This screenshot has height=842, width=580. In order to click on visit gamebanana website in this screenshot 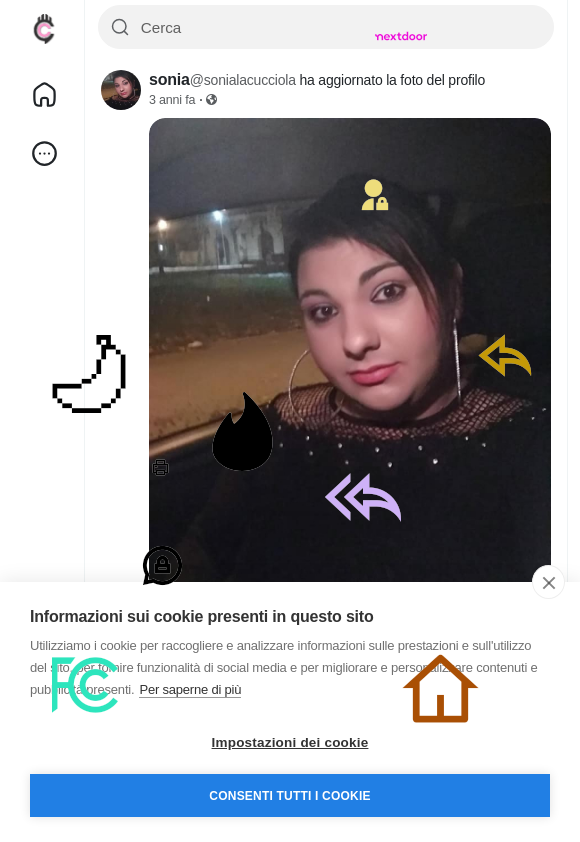, I will do `click(89, 374)`.